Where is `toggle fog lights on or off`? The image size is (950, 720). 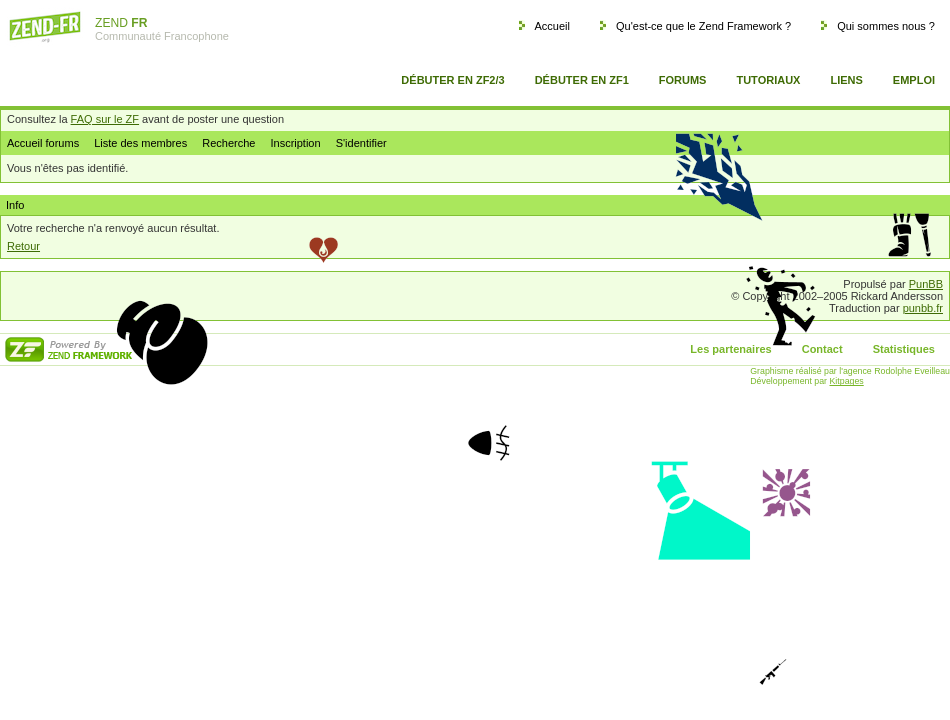
toggle fog lights on or off is located at coordinates (489, 443).